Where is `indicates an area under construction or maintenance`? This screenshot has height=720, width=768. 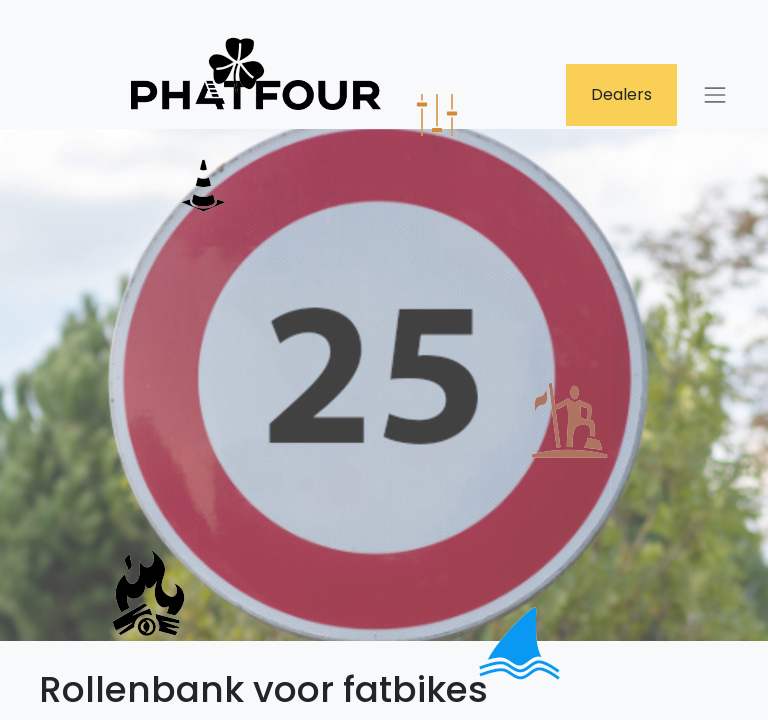 indicates an area under construction or maintenance is located at coordinates (203, 185).